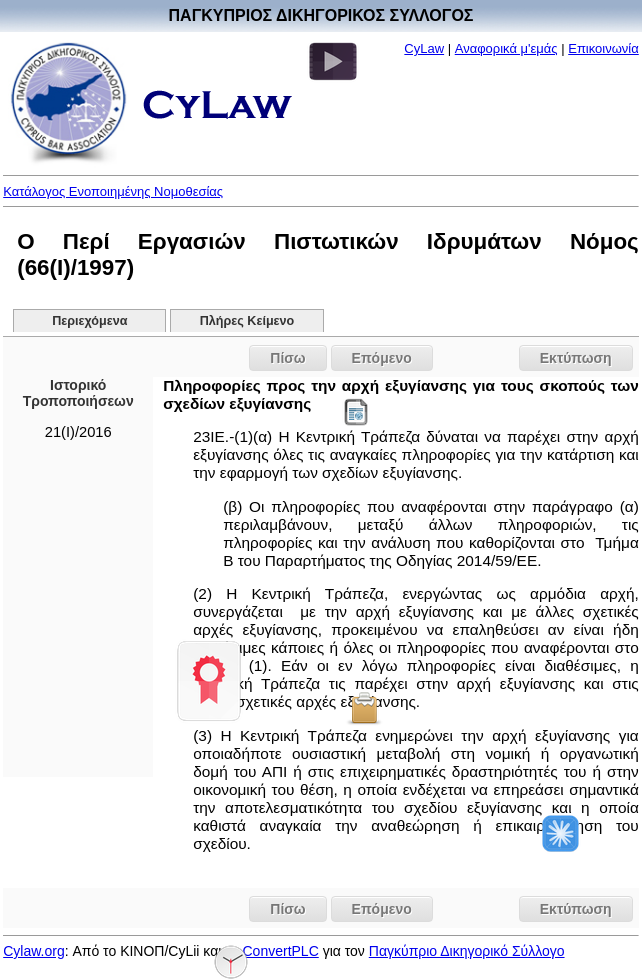 The image size is (642, 979). Describe the element at coordinates (231, 962) in the screenshot. I see `access recently opened files and folders` at that location.